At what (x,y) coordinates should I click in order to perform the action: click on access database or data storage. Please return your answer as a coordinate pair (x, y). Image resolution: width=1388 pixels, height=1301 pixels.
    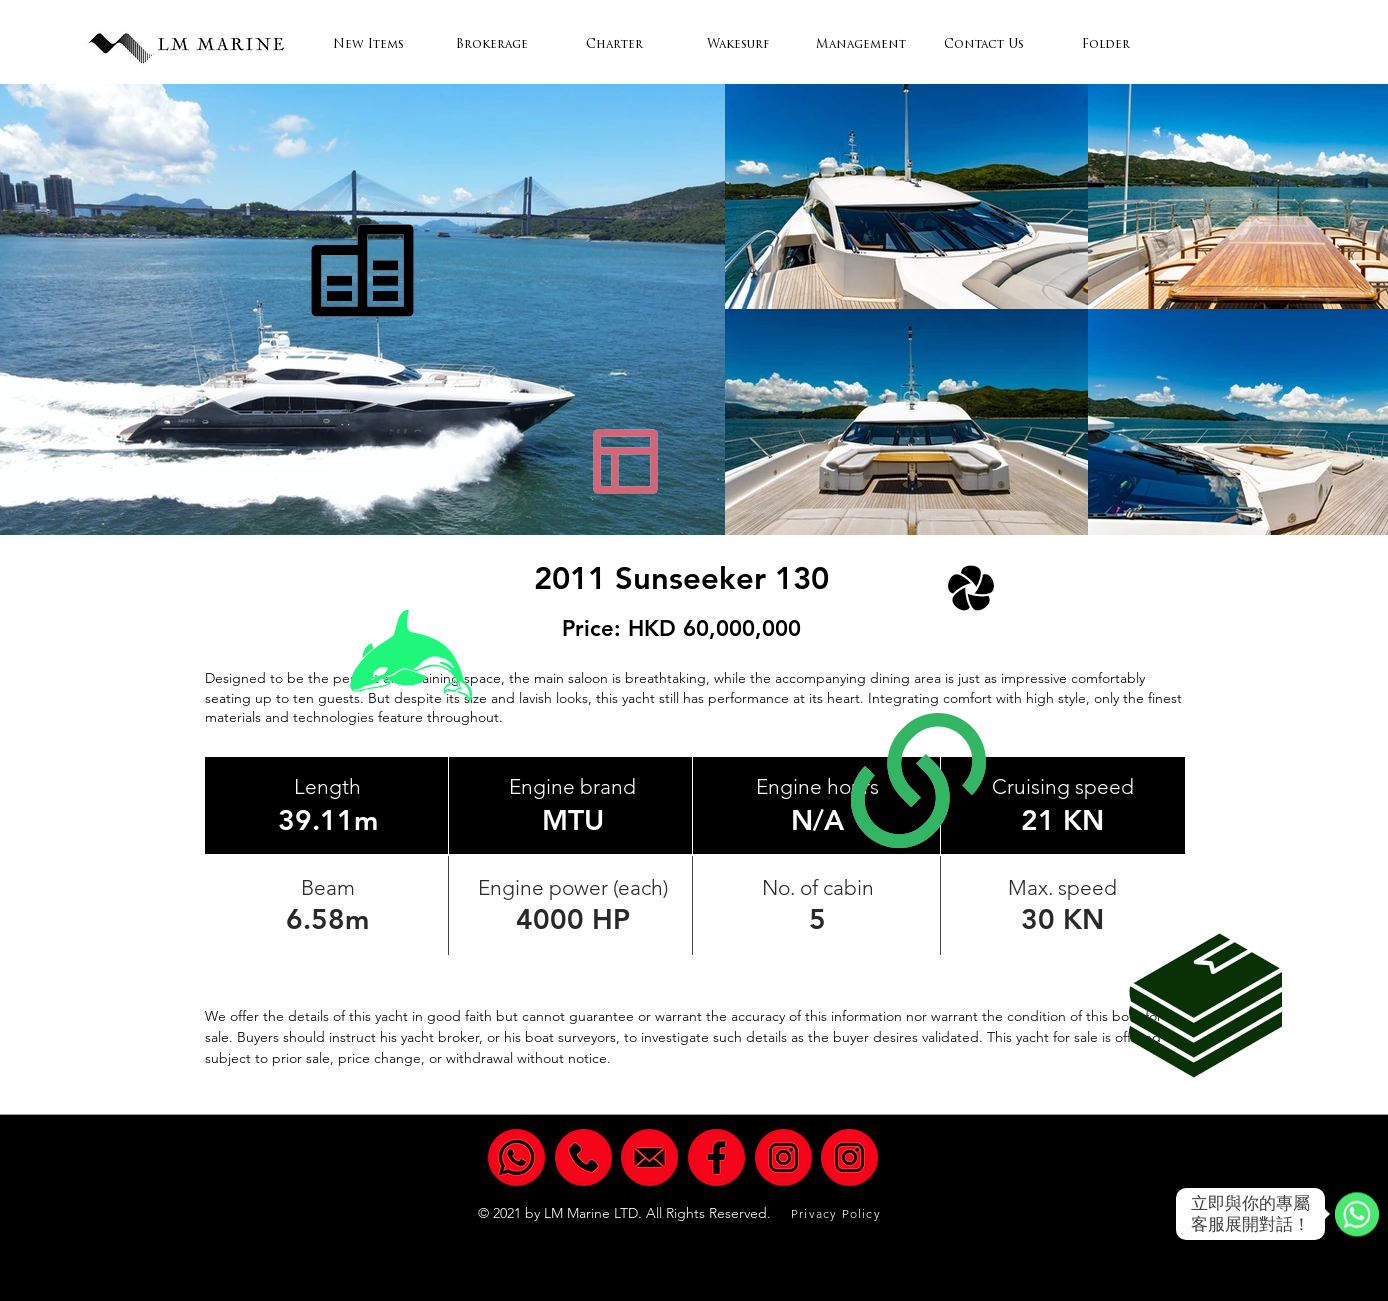
    Looking at the image, I should click on (362, 270).